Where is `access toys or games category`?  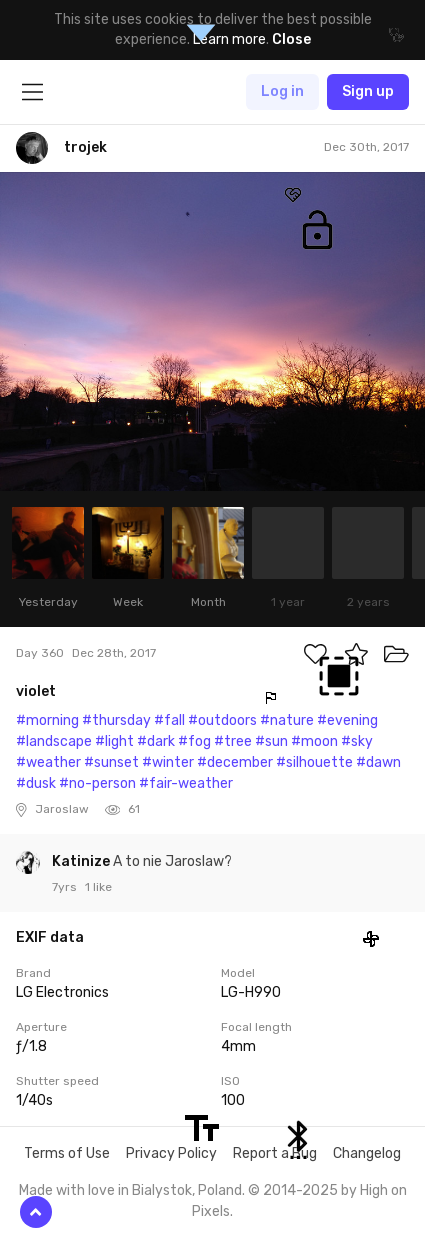 access toys or games category is located at coordinates (371, 939).